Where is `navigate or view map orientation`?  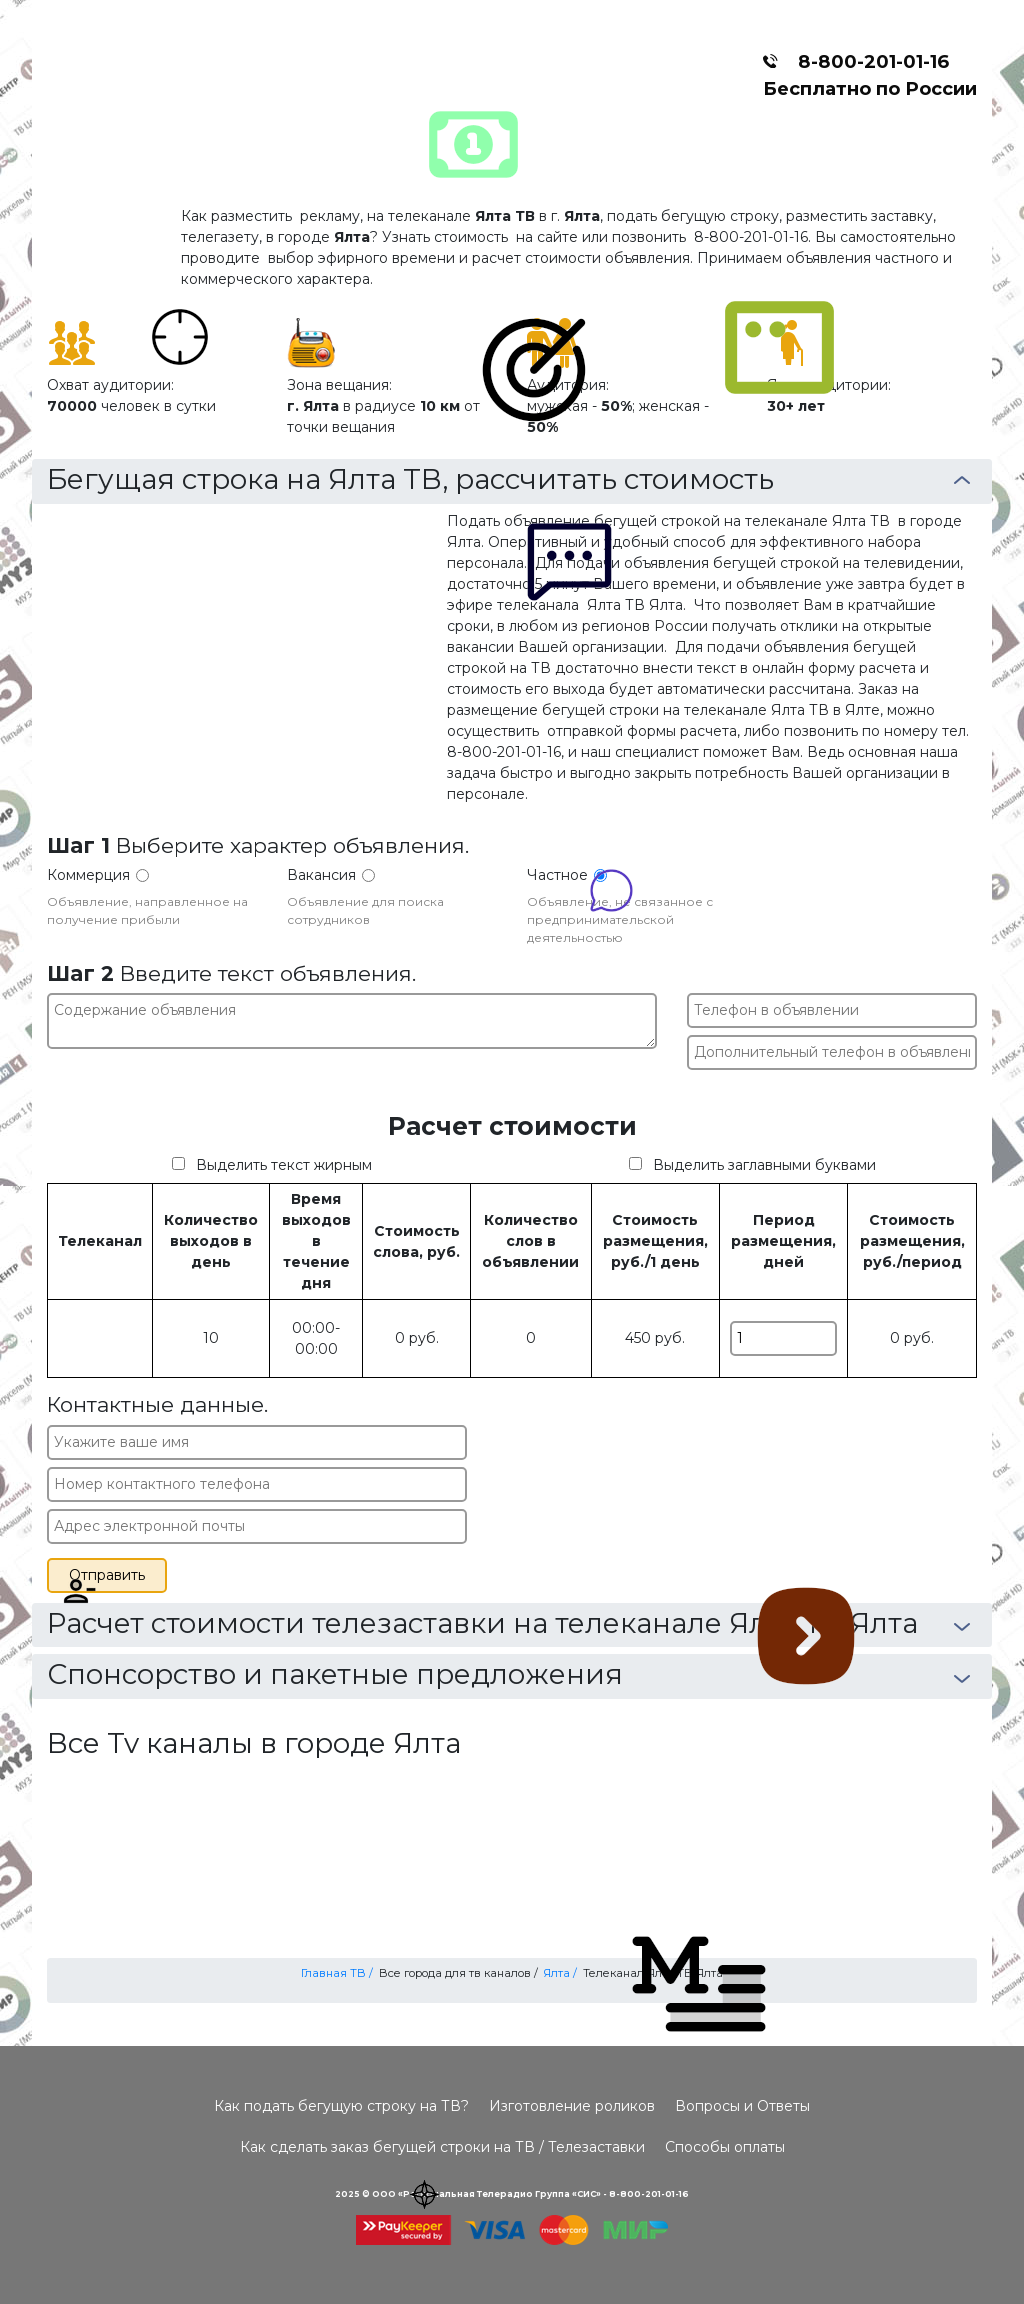 navigate or view map orientation is located at coordinates (424, 2194).